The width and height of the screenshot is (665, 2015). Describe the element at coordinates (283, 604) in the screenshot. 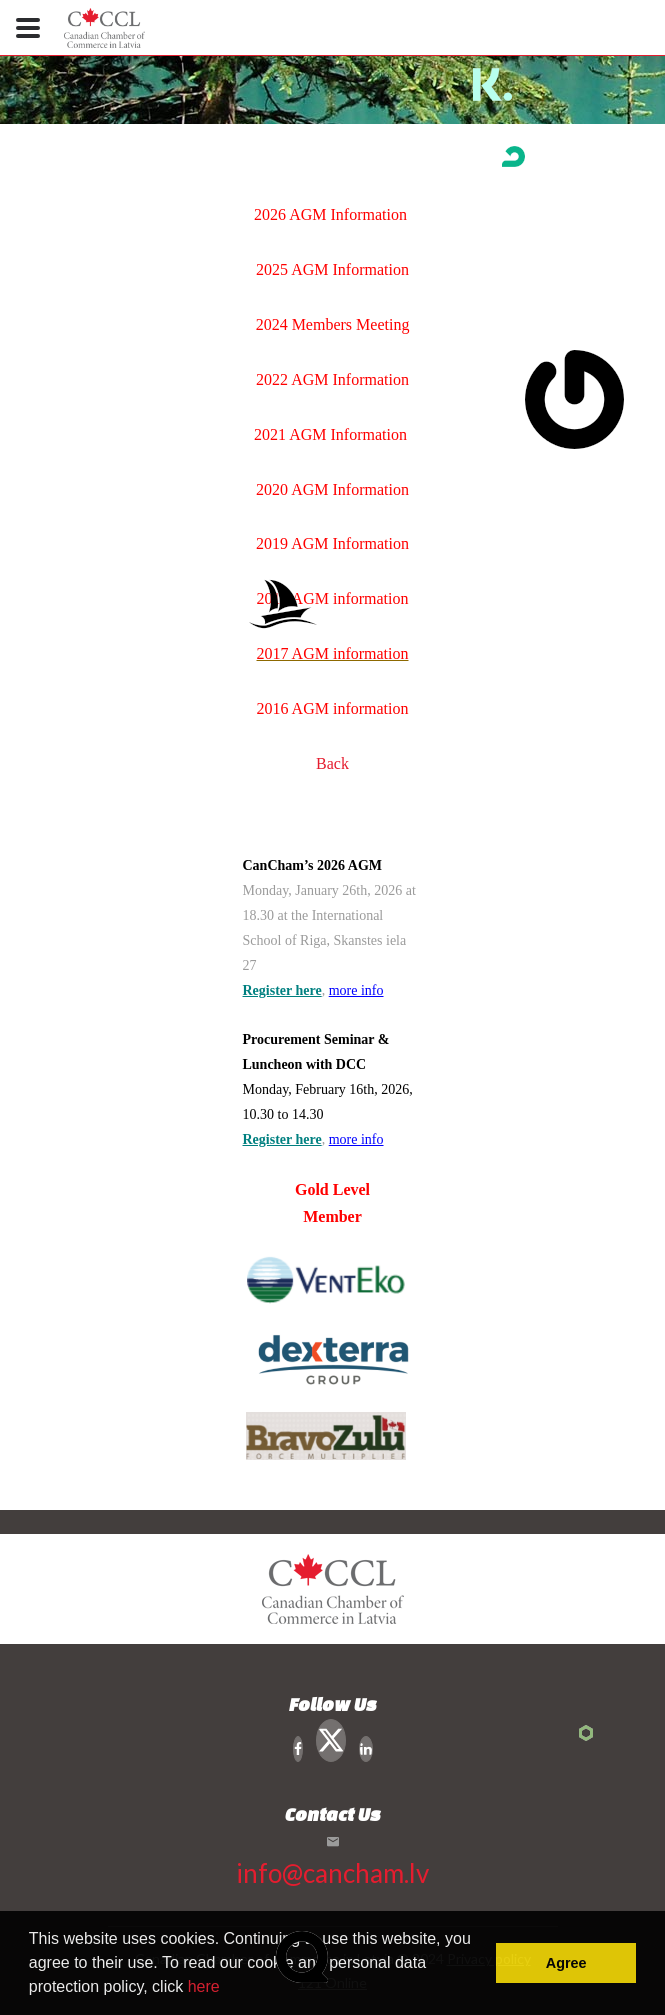

I see `open phpMyAdmin database management tool` at that location.